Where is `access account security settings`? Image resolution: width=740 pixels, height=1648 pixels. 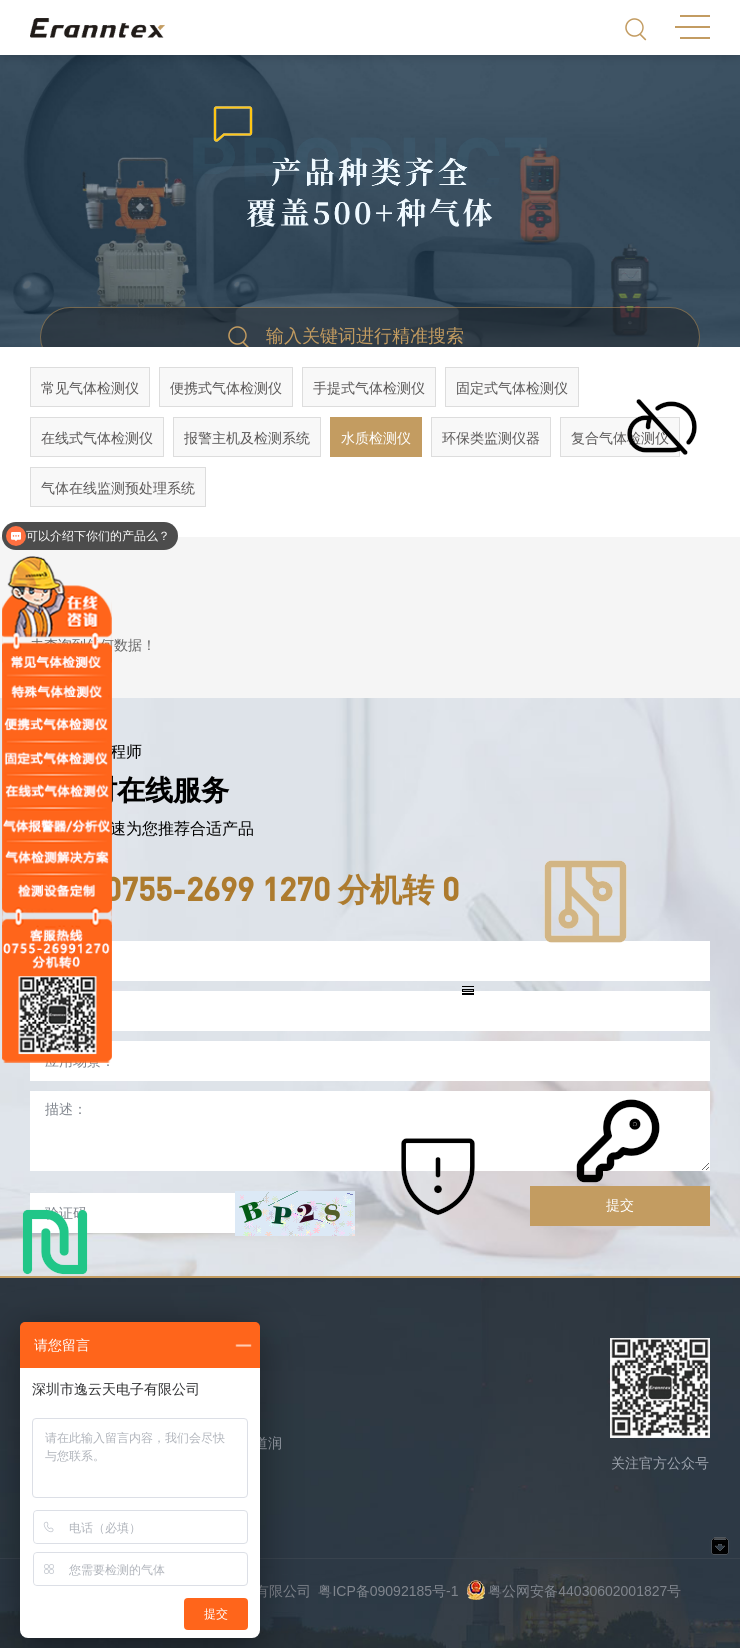 access account security settings is located at coordinates (618, 1141).